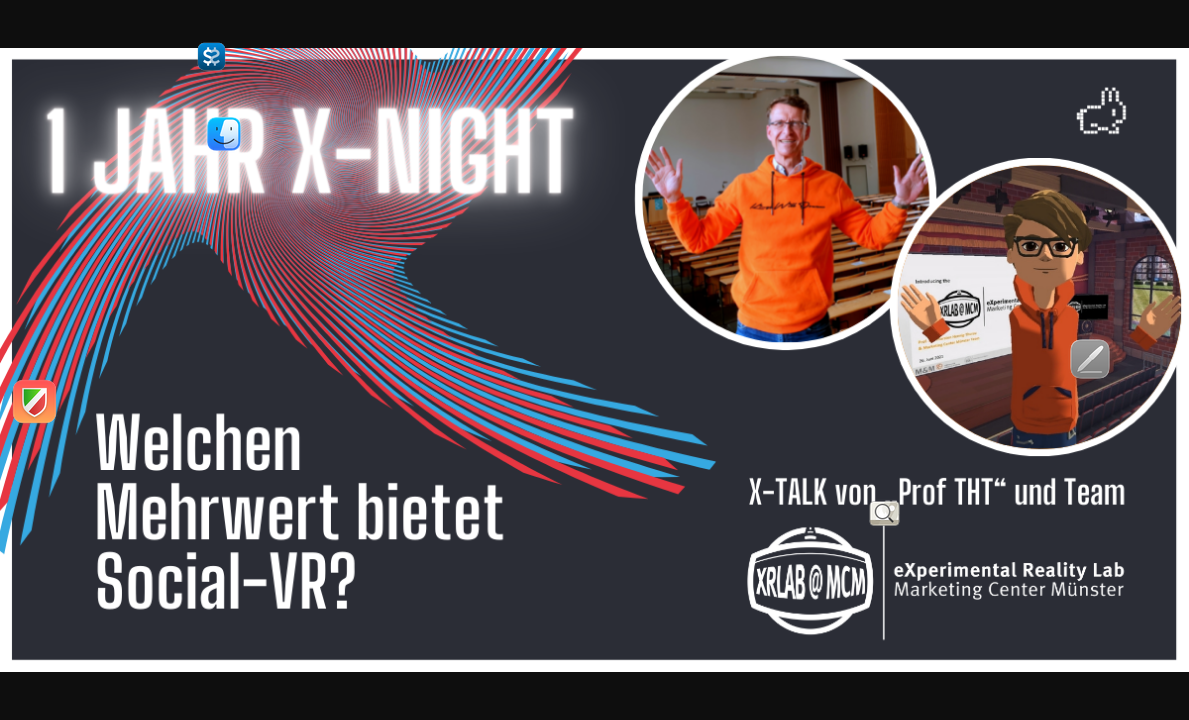 The image size is (1189, 720). I want to click on open firewall configuration settings, so click(34, 401).